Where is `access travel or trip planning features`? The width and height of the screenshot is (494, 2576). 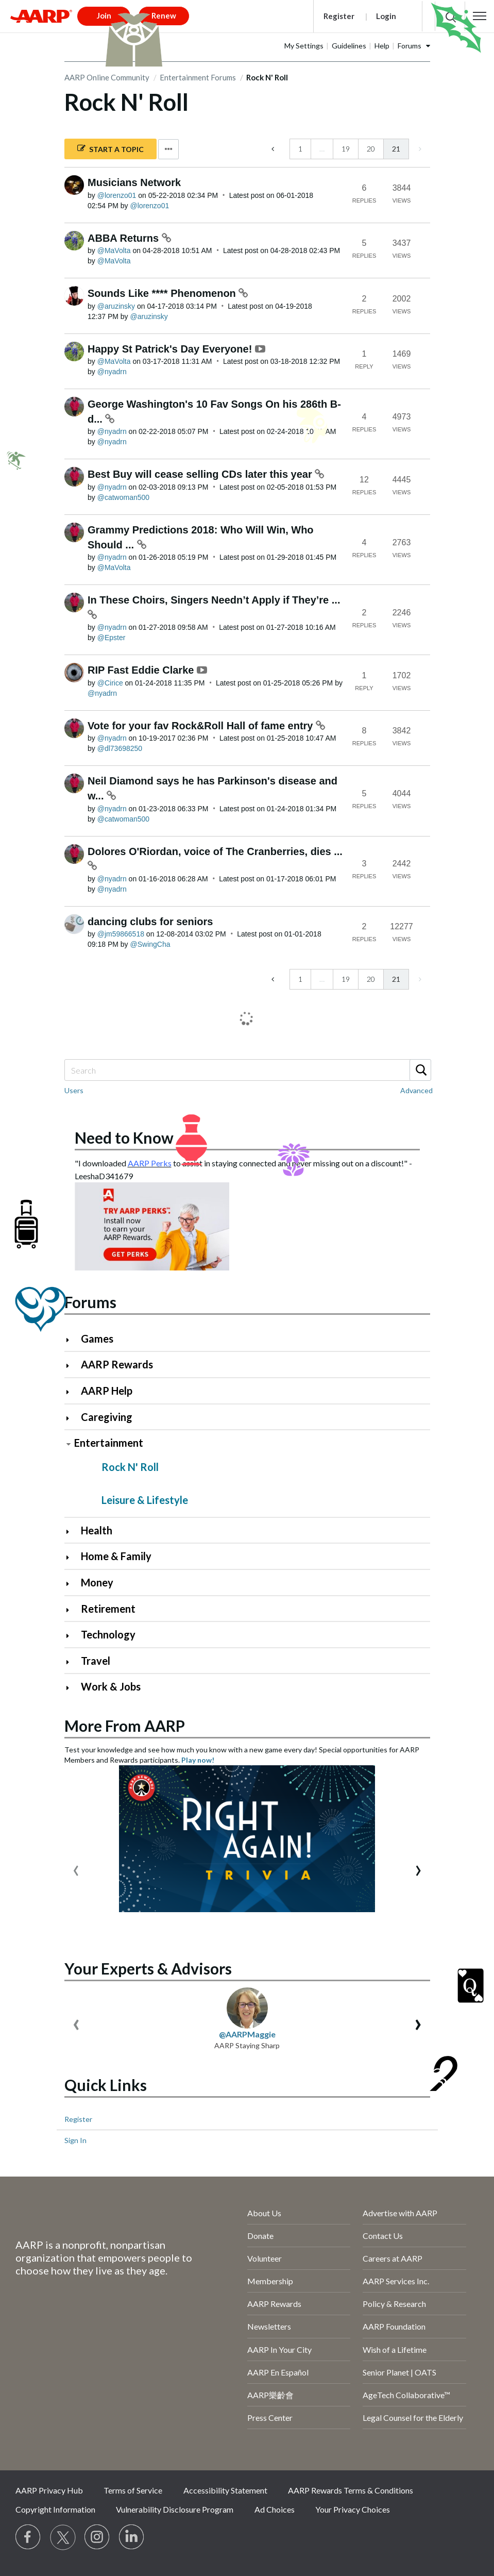
access travel or trip planning features is located at coordinates (26, 1224).